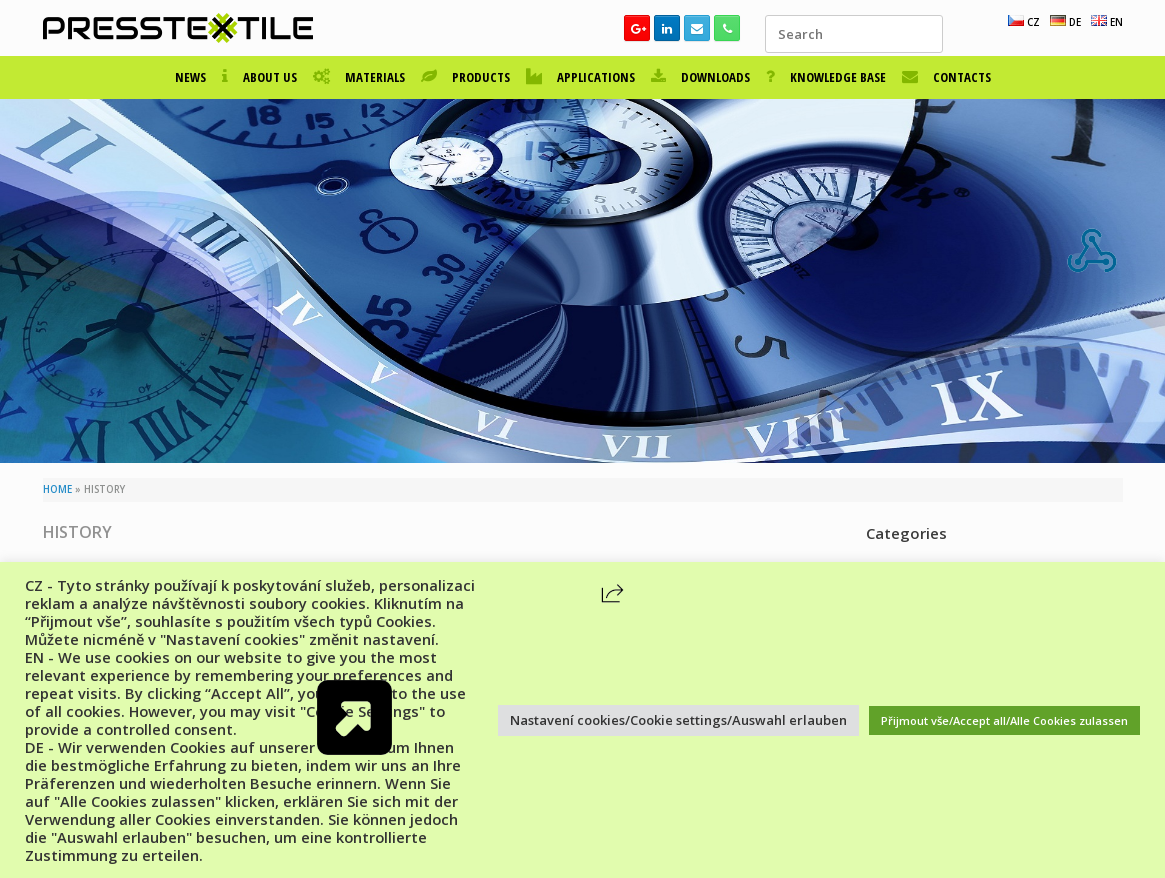 The height and width of the screenshot is (878, 1165). What do you see at coordinates (612, 592) in the screenshot?
I see `share this content` at bounding box center [612, 592].